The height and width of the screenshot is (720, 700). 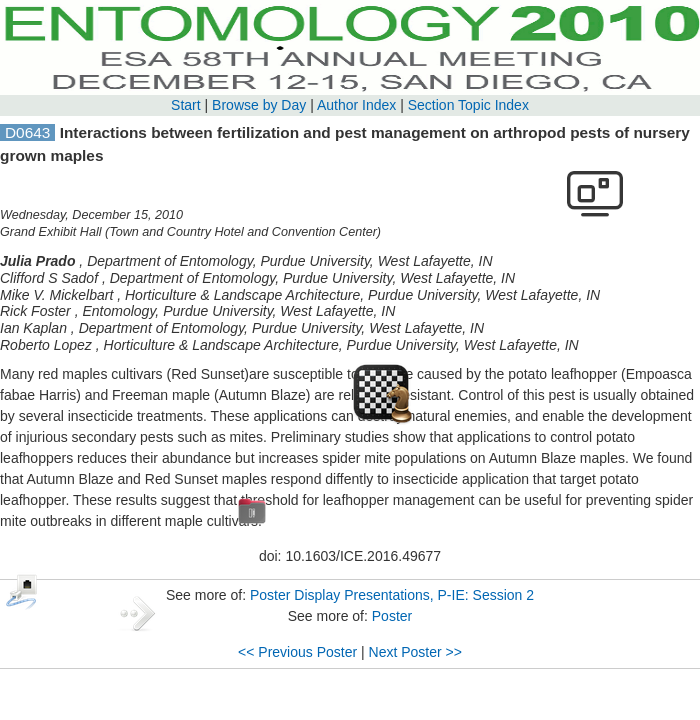 I want to click on open the chess game application, so click(x=381, y=392).